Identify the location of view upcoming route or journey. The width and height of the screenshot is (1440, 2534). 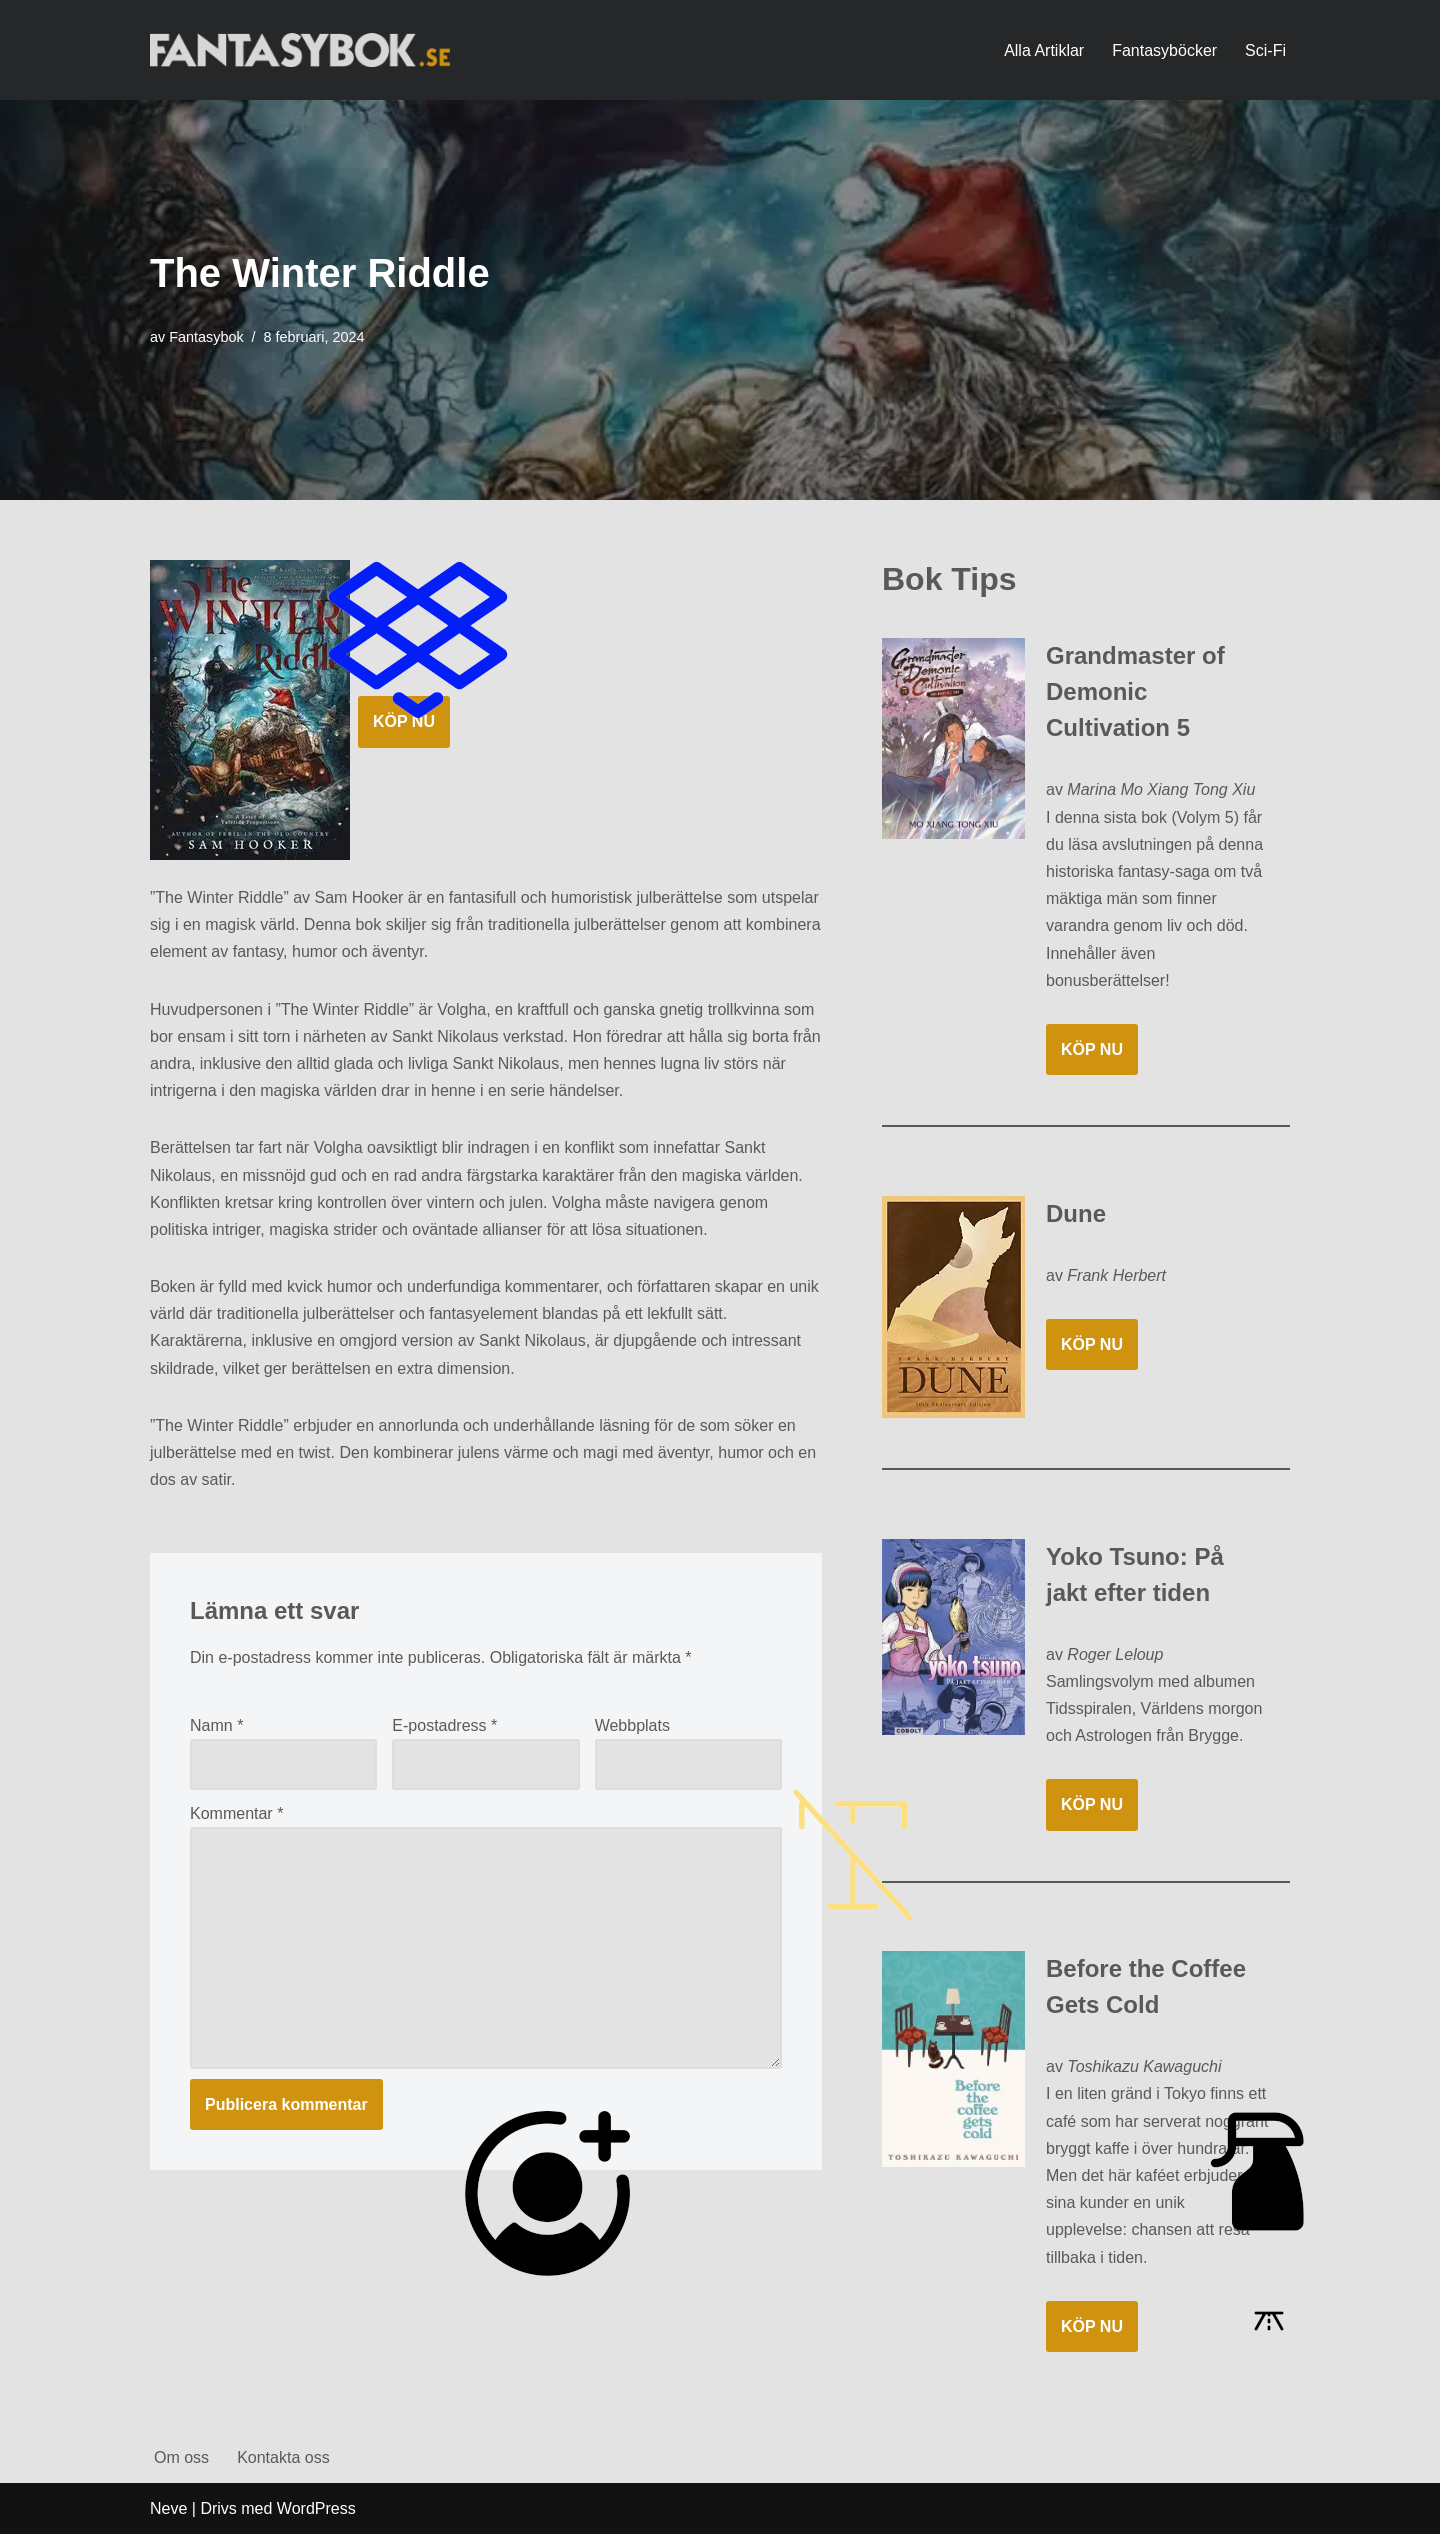
(1269, 2321).